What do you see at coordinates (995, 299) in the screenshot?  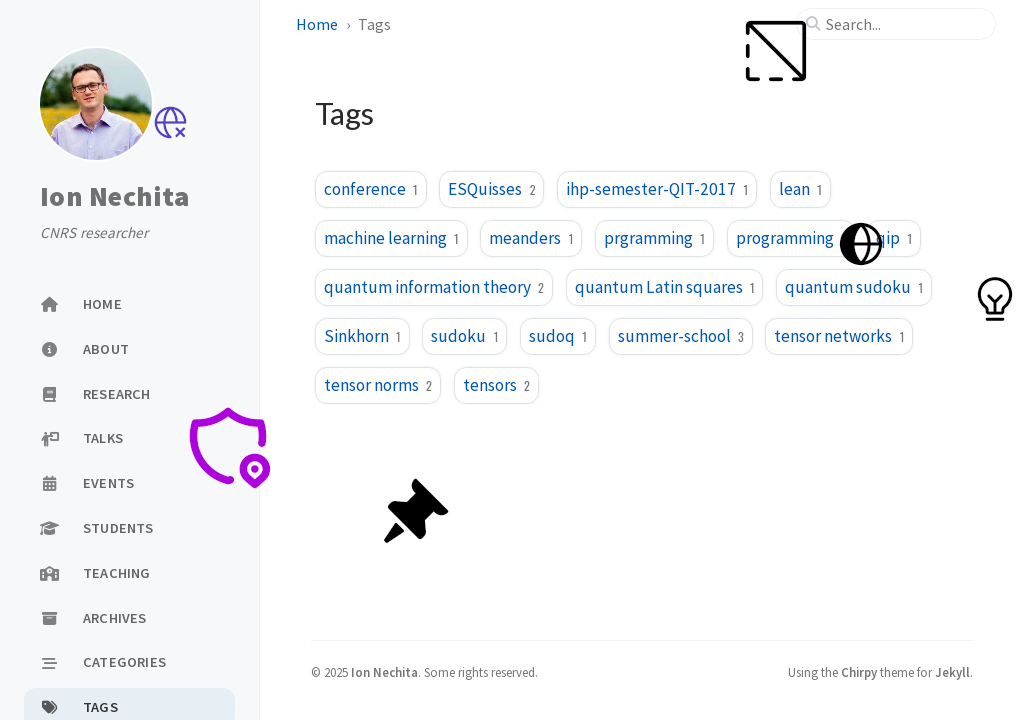 I see `toggle light mode or brightness settings` at bounding box center [995, 299].